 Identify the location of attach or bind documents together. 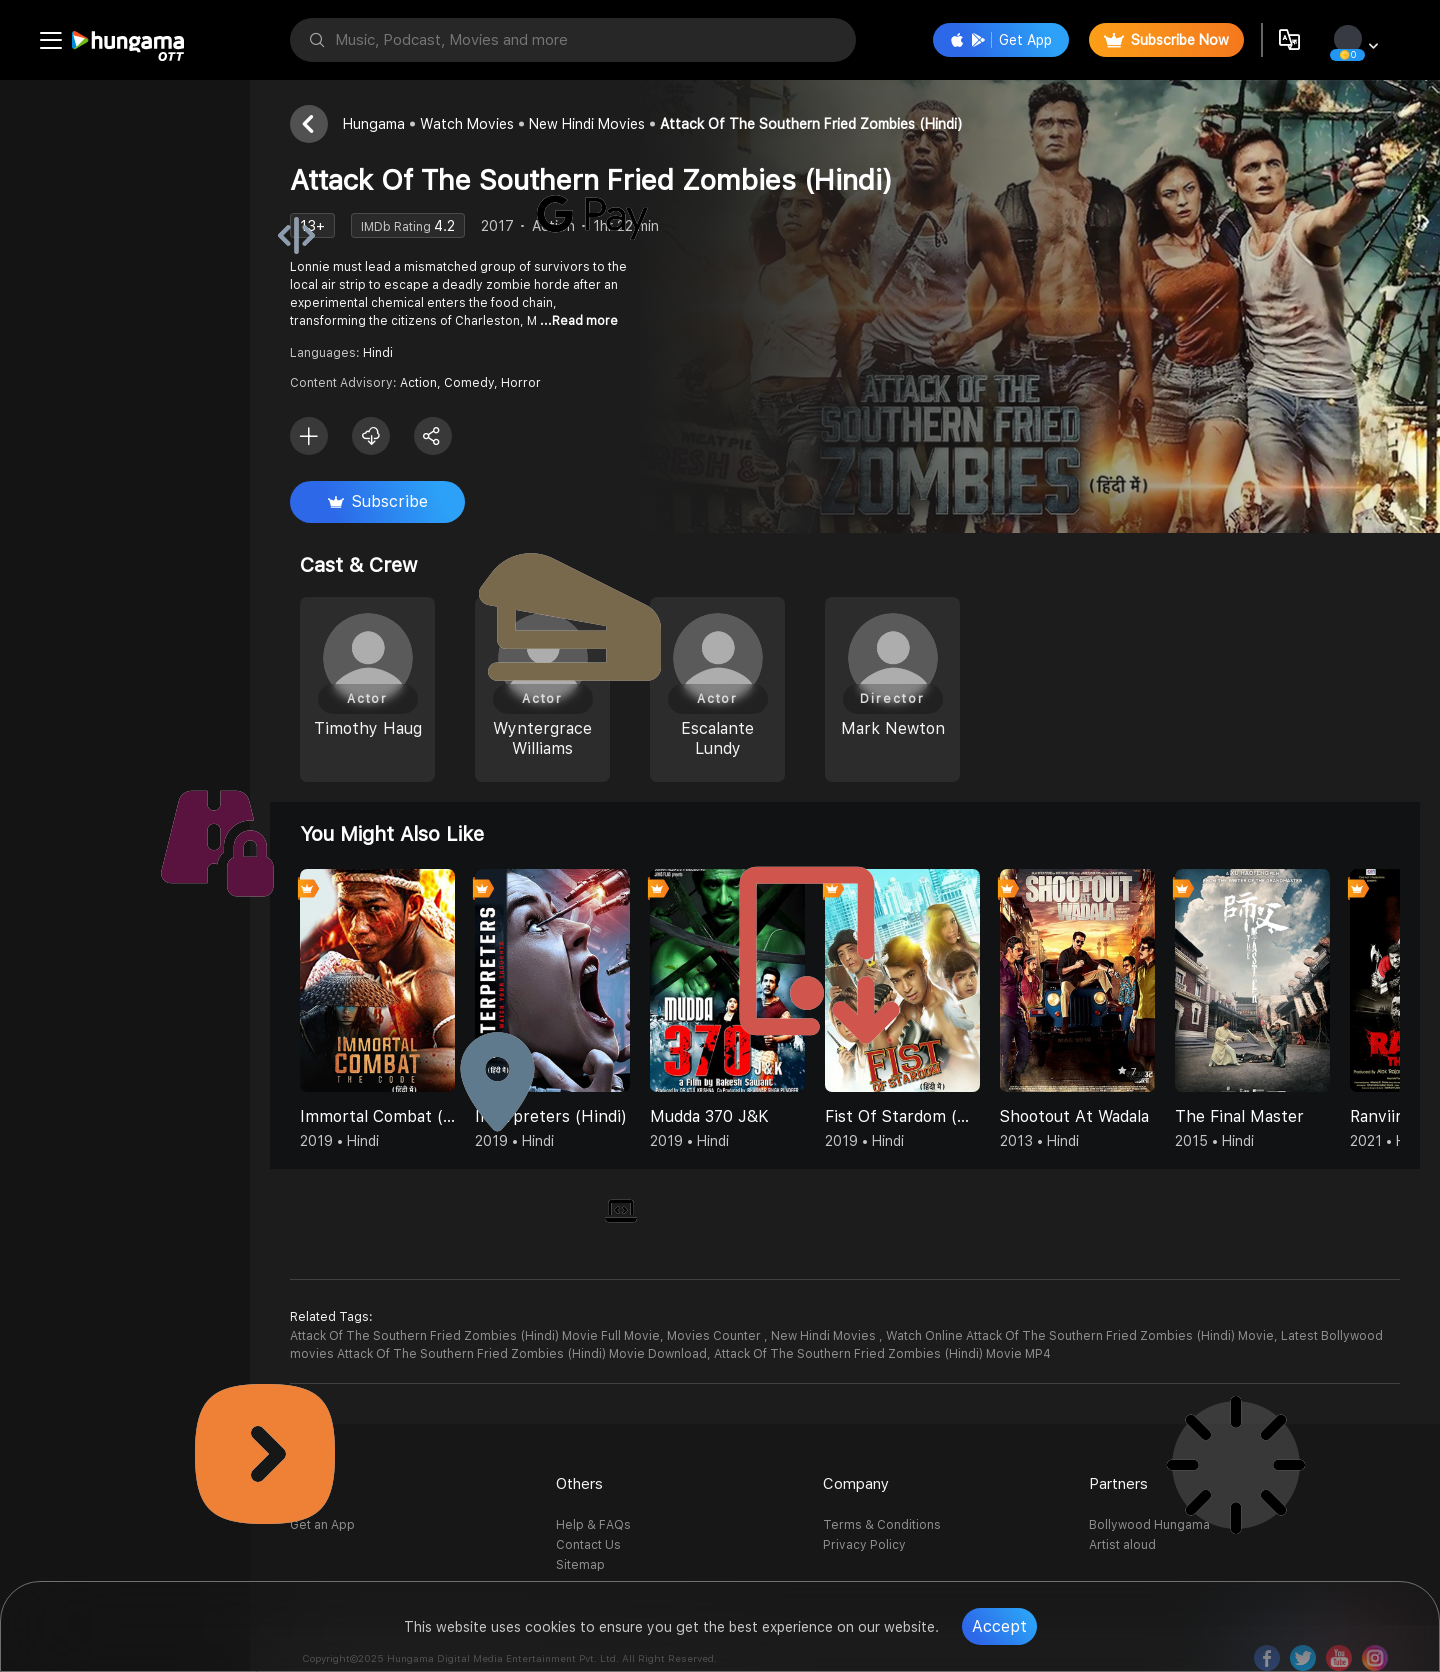
(570, 617).